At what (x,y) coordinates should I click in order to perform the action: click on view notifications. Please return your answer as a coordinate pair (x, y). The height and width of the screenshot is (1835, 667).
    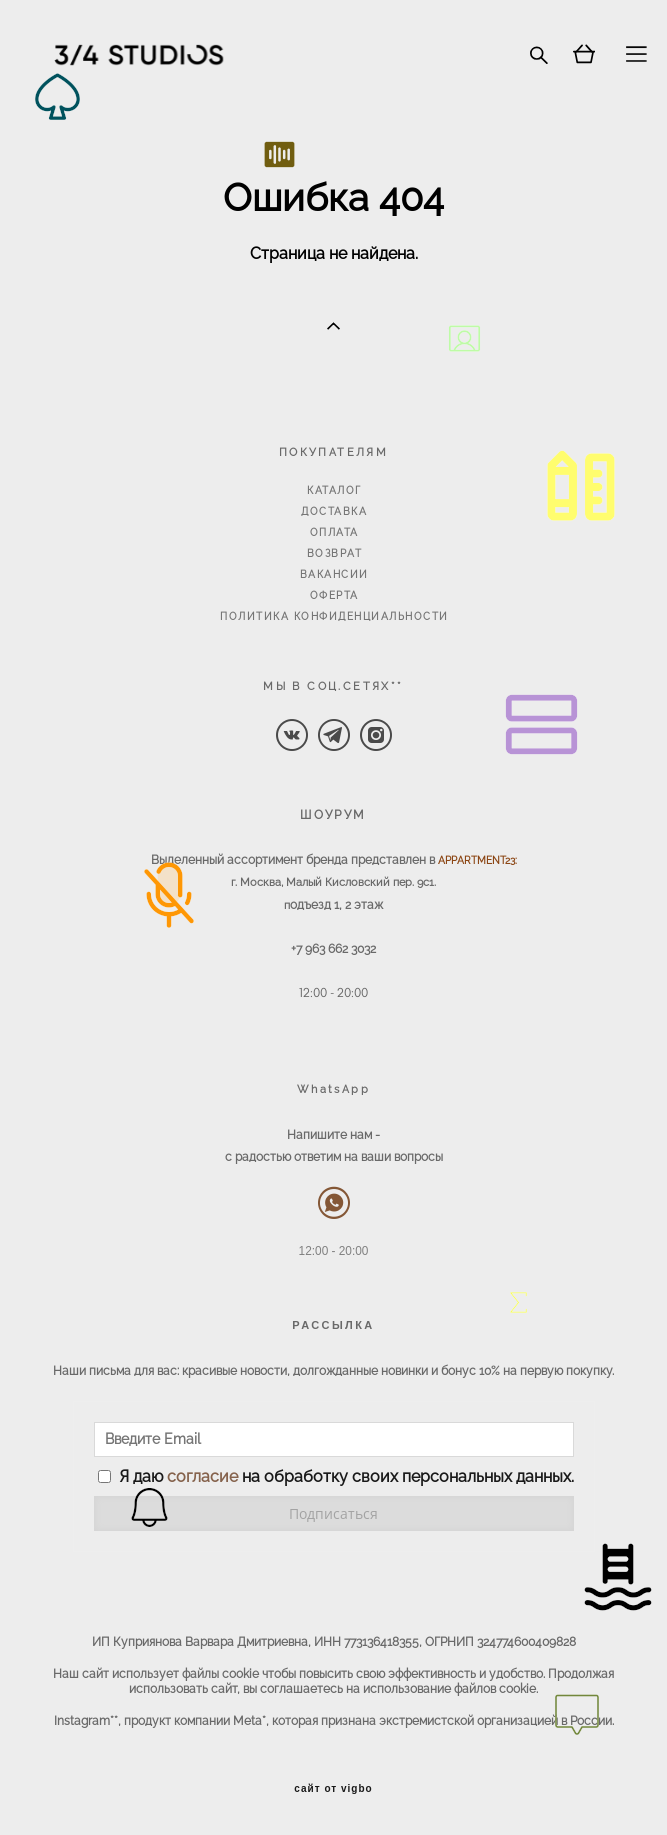
    Looking at the image, I should click on (149, 1507).